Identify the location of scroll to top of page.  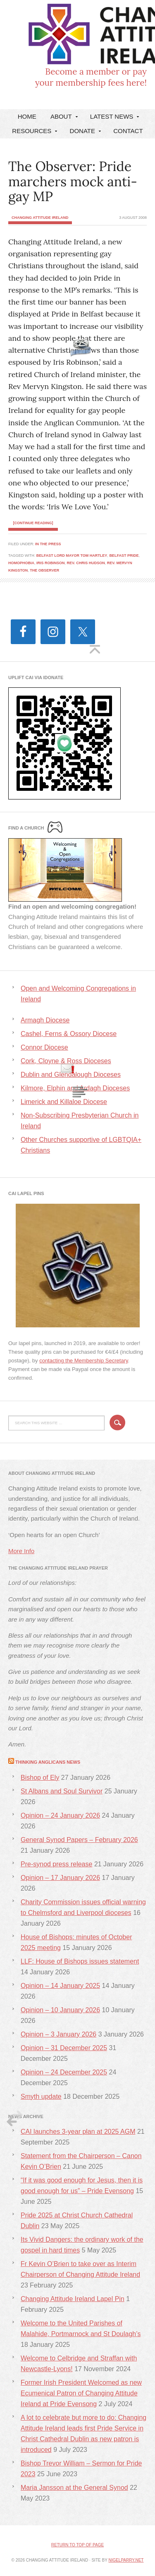
(95, 649).